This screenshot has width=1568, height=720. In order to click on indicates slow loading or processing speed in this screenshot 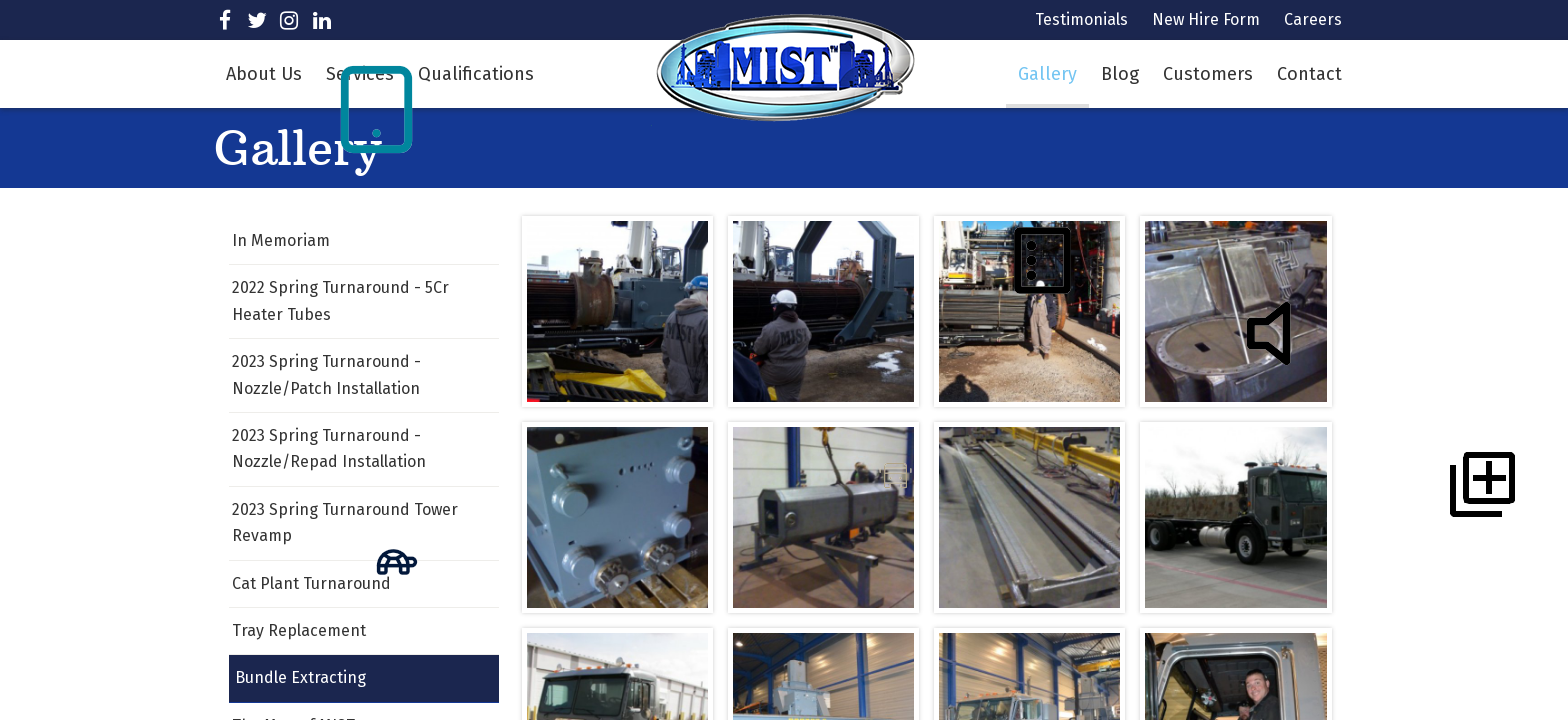, I will do `click(397, 562)`.